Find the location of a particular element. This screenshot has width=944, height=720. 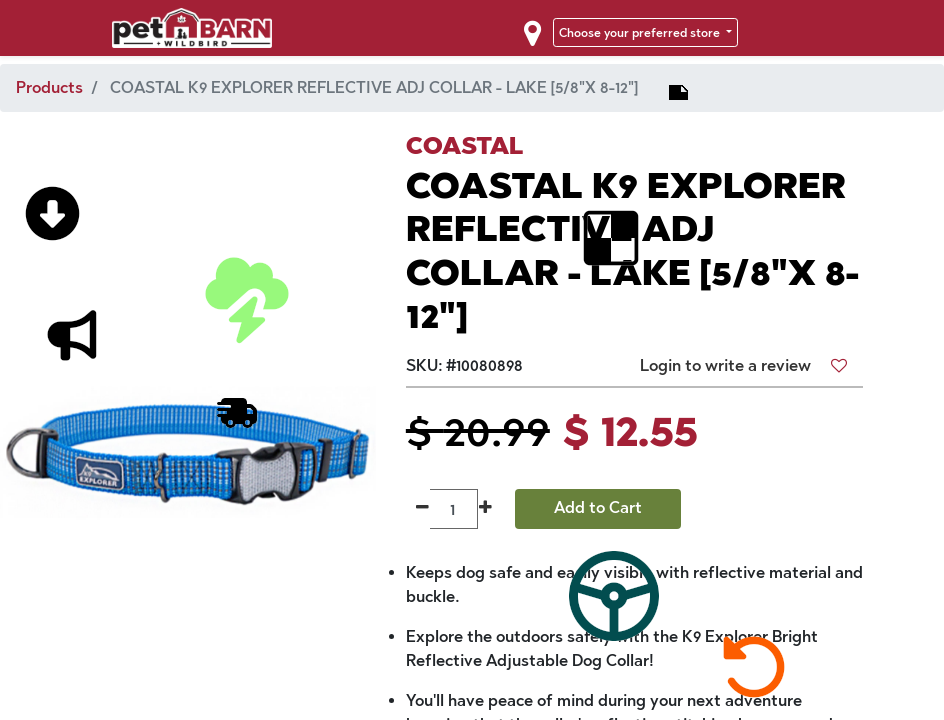

undo the last action is located at coordinates (754, 667).